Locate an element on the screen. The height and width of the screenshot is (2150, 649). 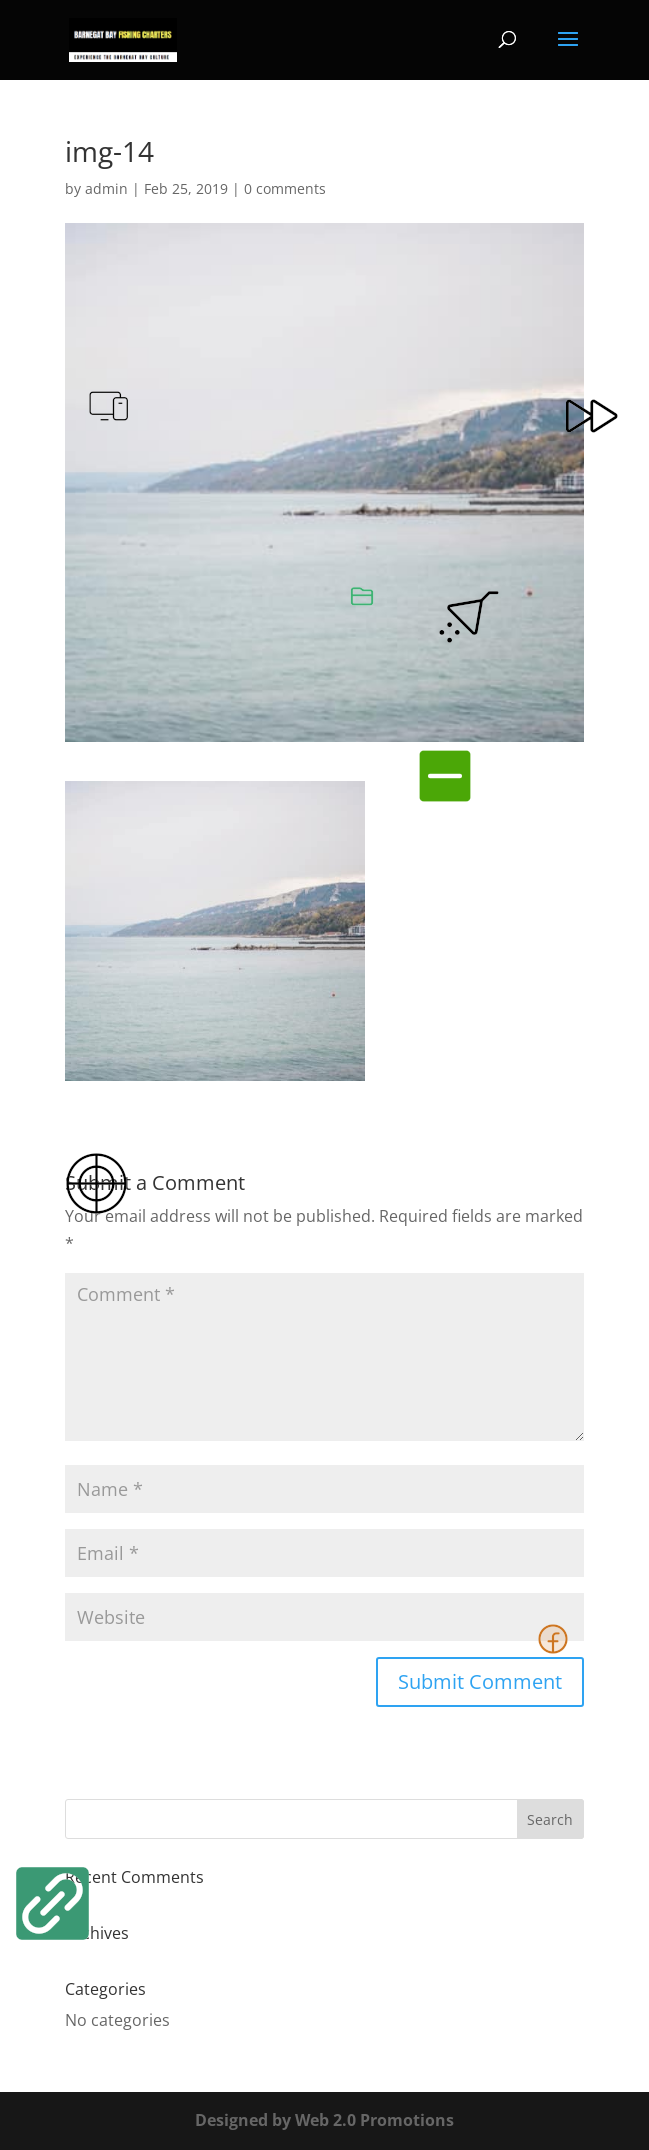
indicates shower or bathroom facilities is located at coordinates (468, 614).